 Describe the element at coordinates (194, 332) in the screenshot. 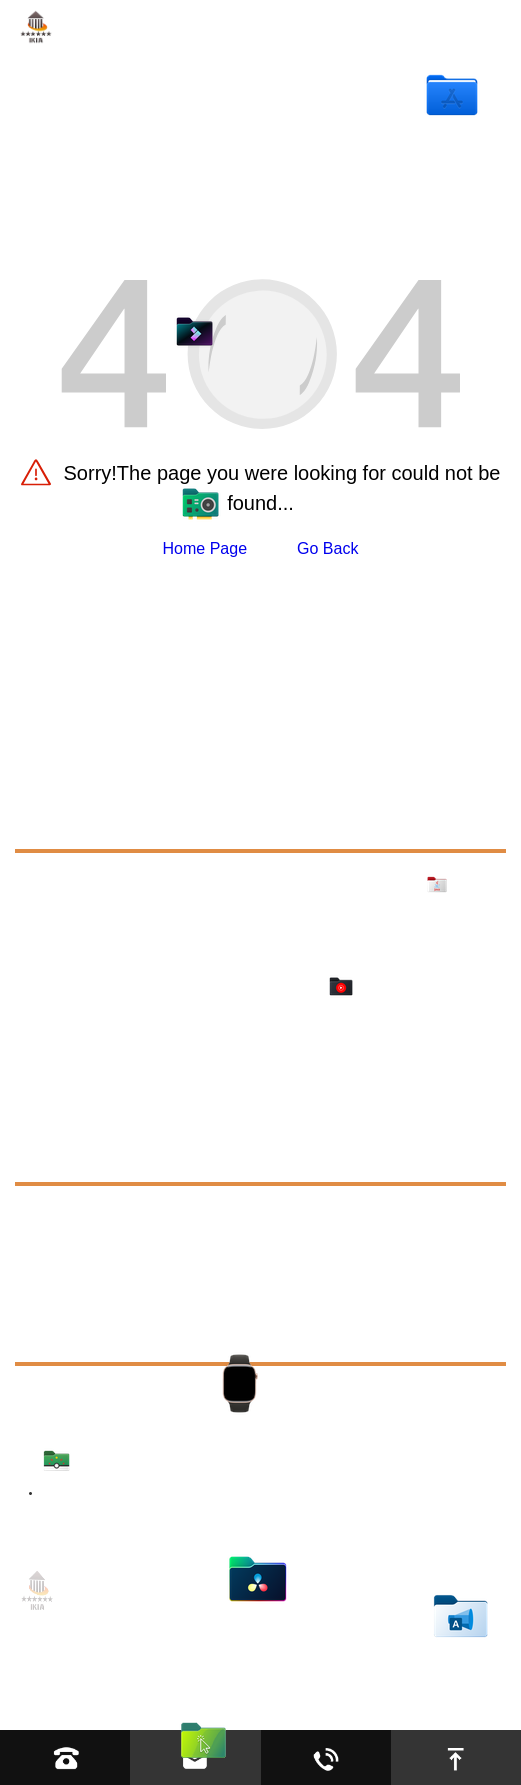

I see `open wondershare filmora go project files` at that location.